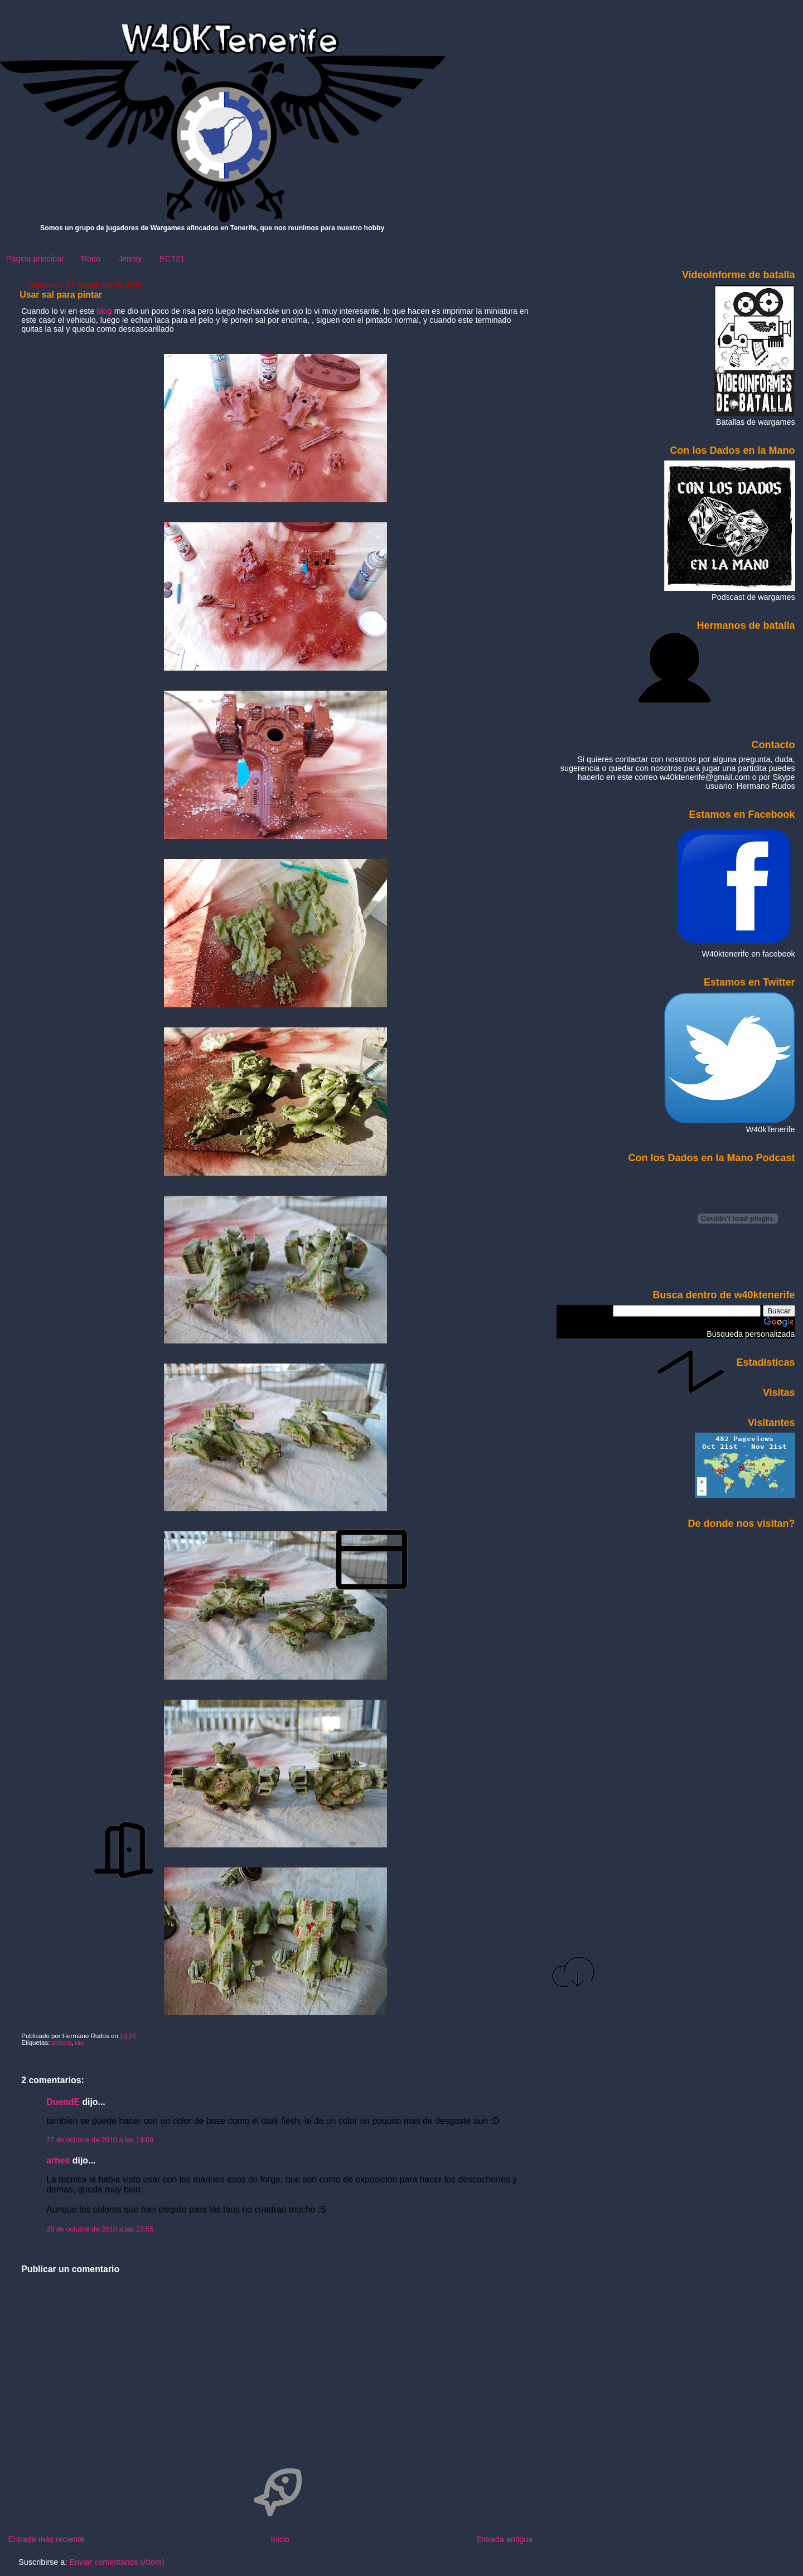 The width and height of the screenshot is (803, 2576). What do you see at coordinates (371, 1559) in the screenshot?
I see `open web browser` at bounding box center [371, 1559].